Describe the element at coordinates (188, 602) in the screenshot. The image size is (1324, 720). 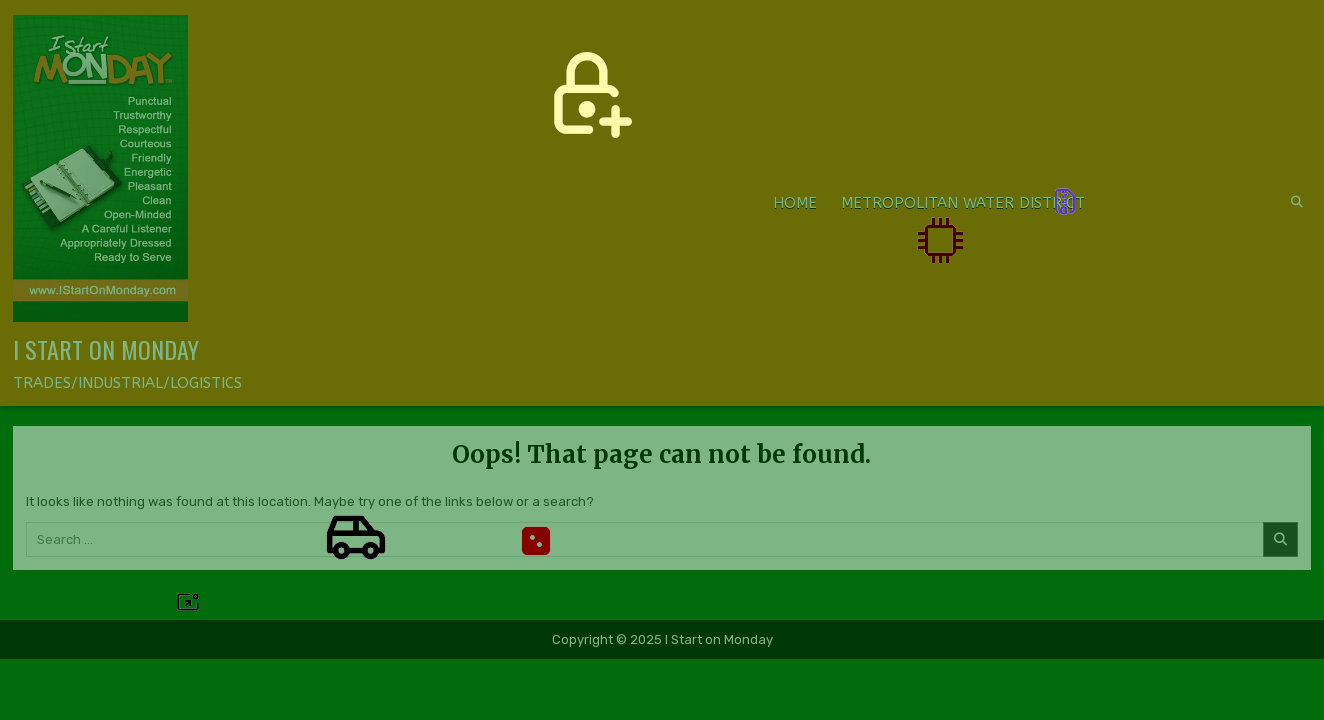
I see `pin this item to quick access` at that location.